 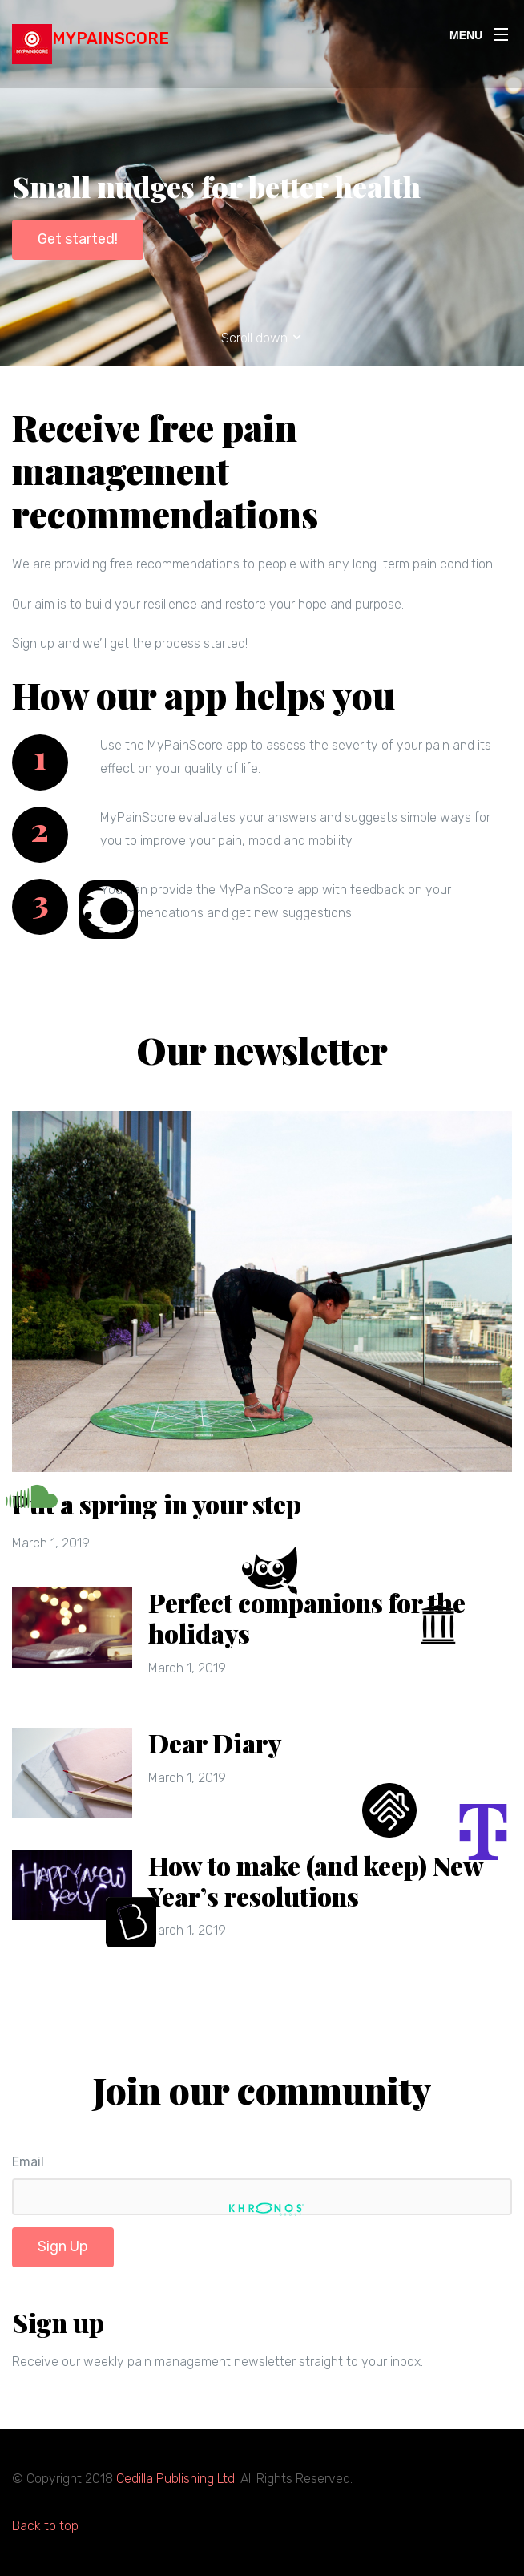 What do you see at coordinates (483, 1832) in the screenshot?
I see `deutsche telekom company logo` at bounding box center [483, 1832].